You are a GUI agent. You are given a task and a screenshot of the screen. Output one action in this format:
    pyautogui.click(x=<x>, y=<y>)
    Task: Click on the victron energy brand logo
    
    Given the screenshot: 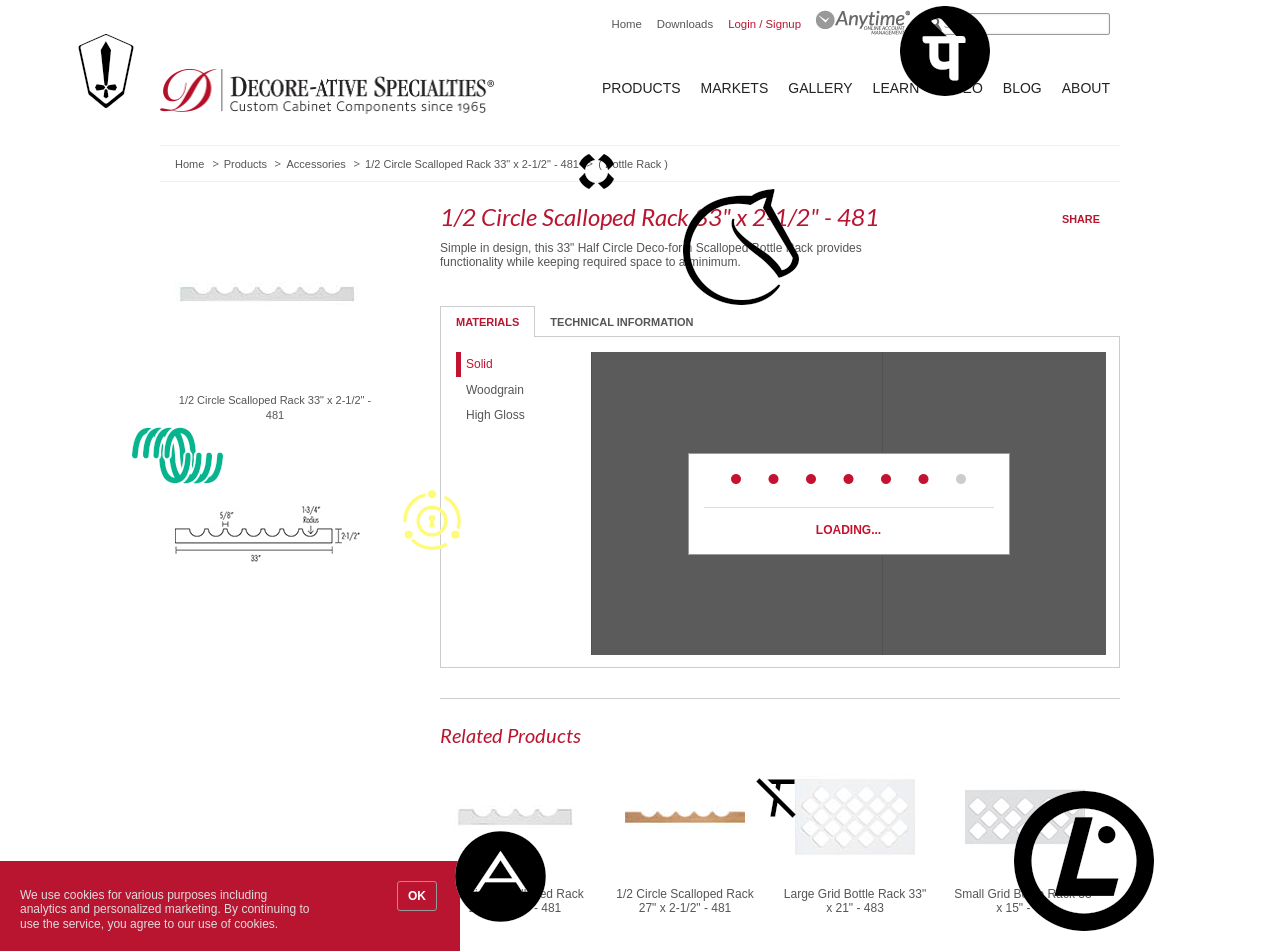 What is the action you would take?
    pyautogui.click(x=177, y=455)
    